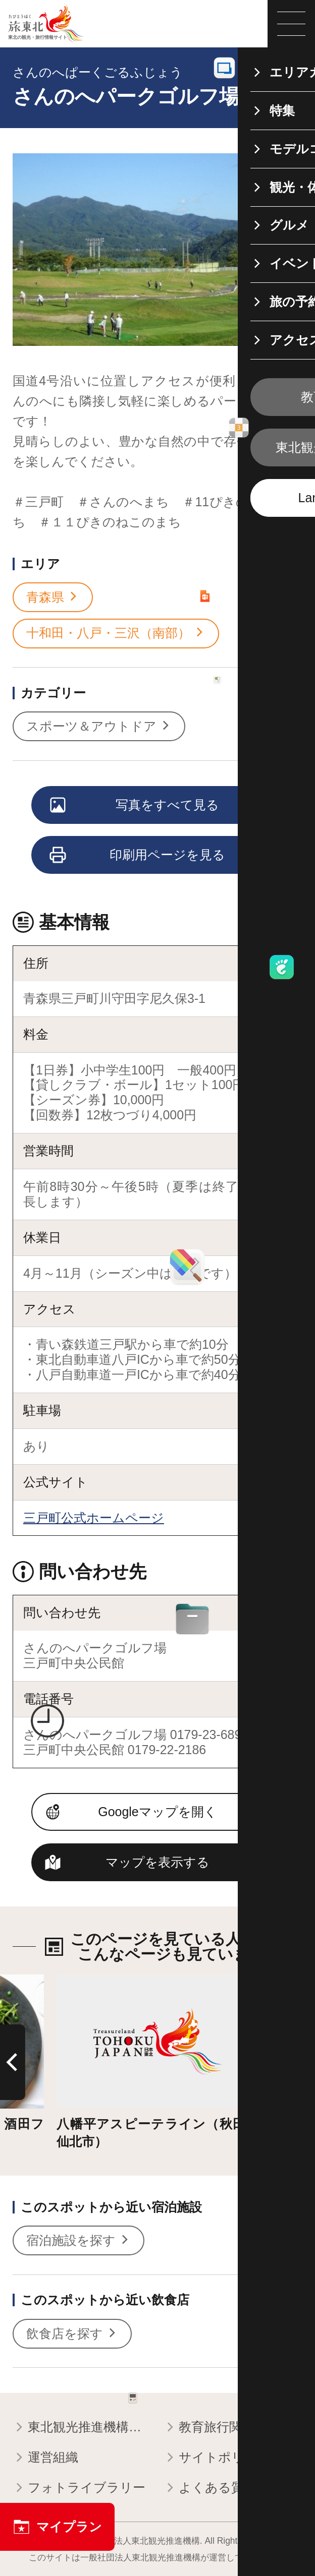 This screenshot has width=315, height=2576. I want to click on open the games application, so click(133, 2398).